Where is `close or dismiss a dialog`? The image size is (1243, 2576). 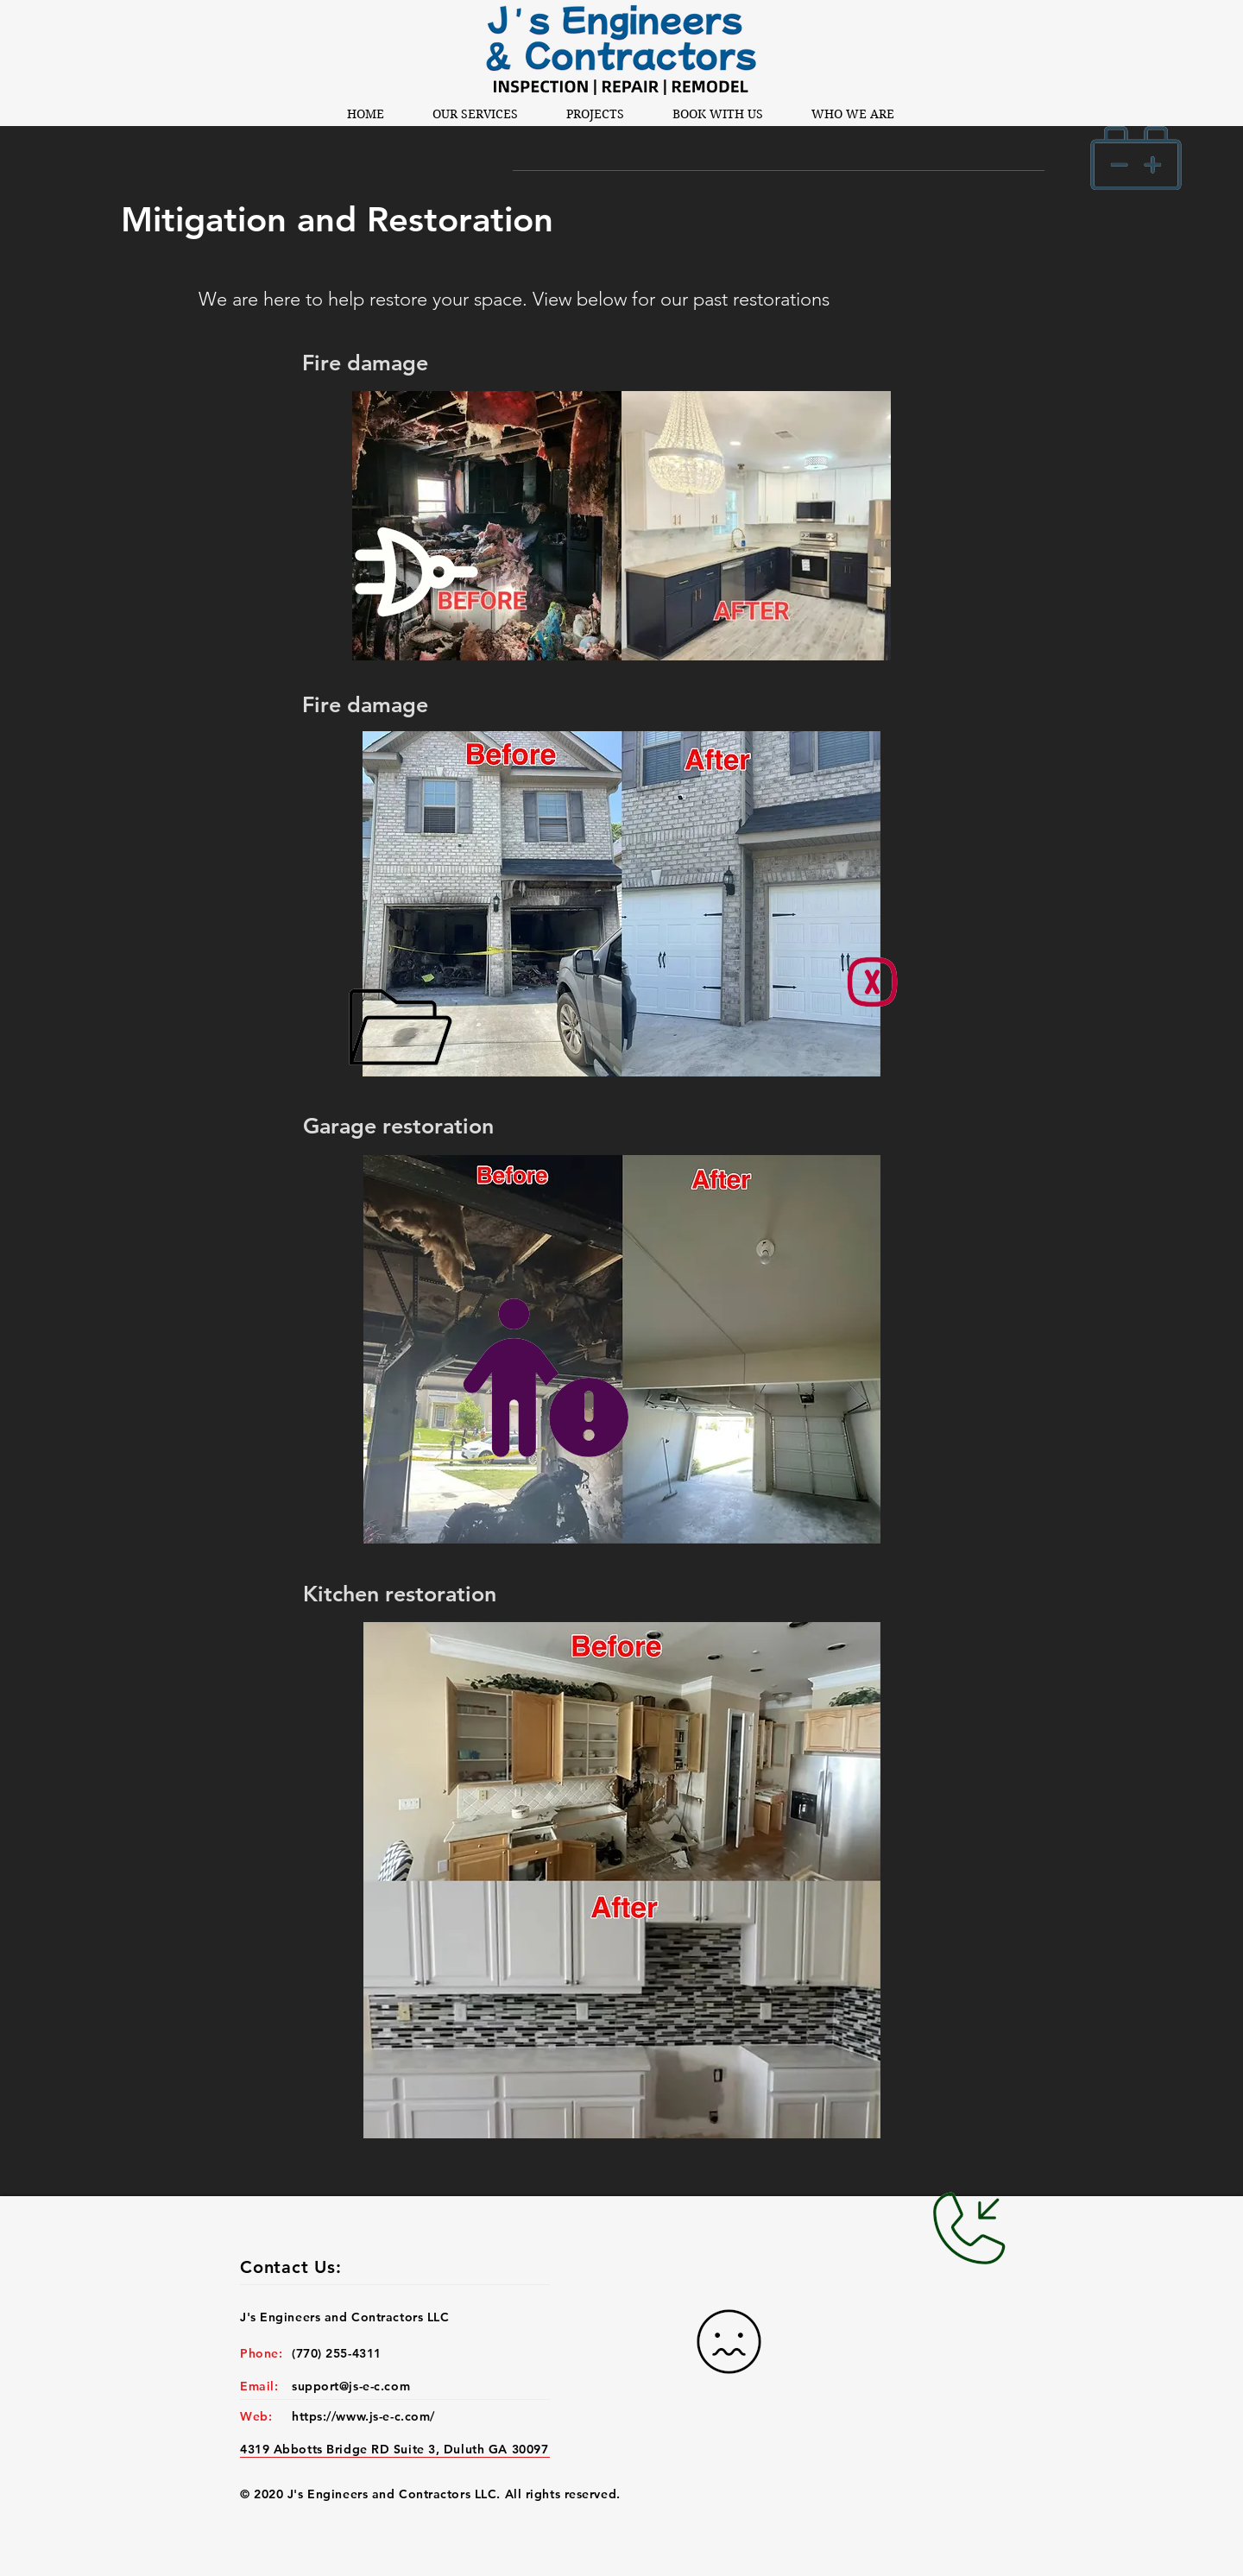 close or dismiss a dialog is located at coordinates (872, 982).